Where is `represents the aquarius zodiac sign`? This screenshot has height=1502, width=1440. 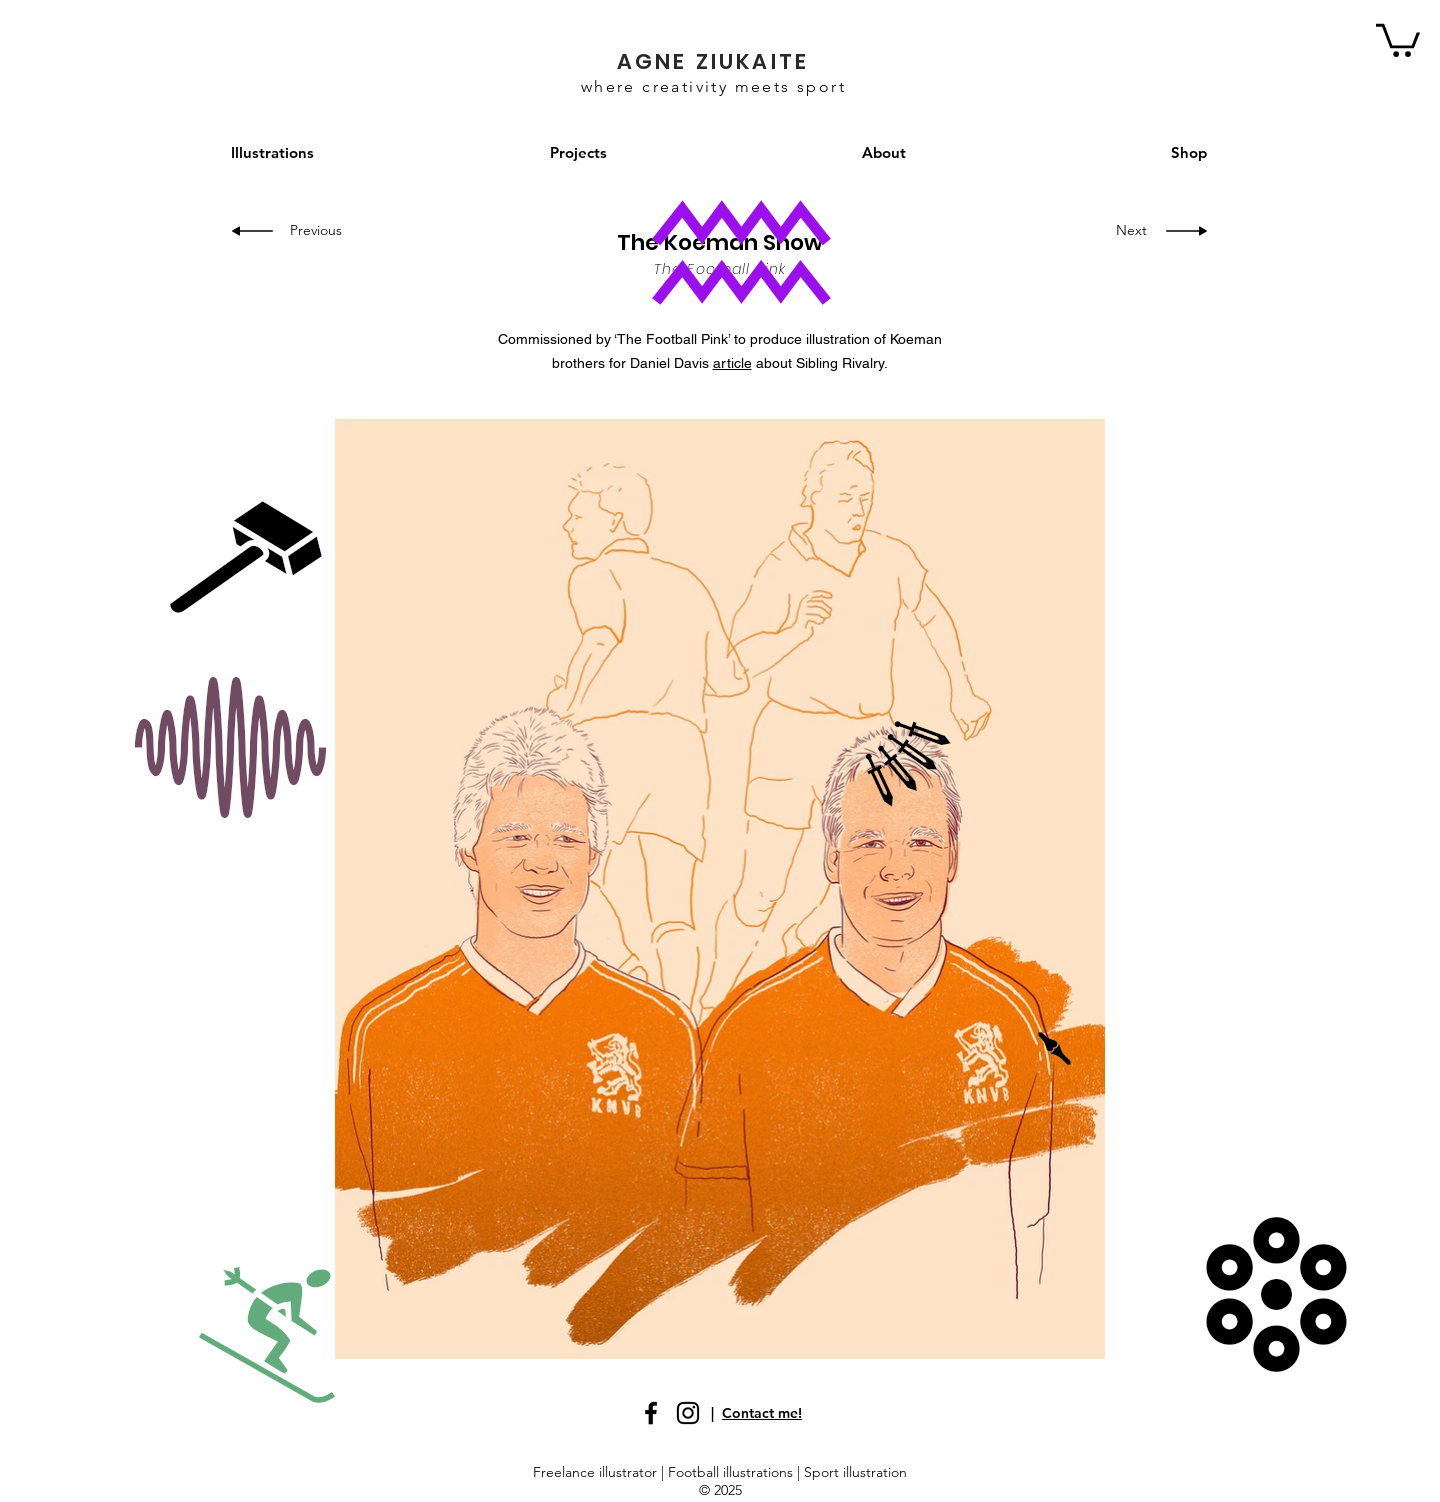
represents the aquarius zodiac sign is located at coordinates (741, 252).